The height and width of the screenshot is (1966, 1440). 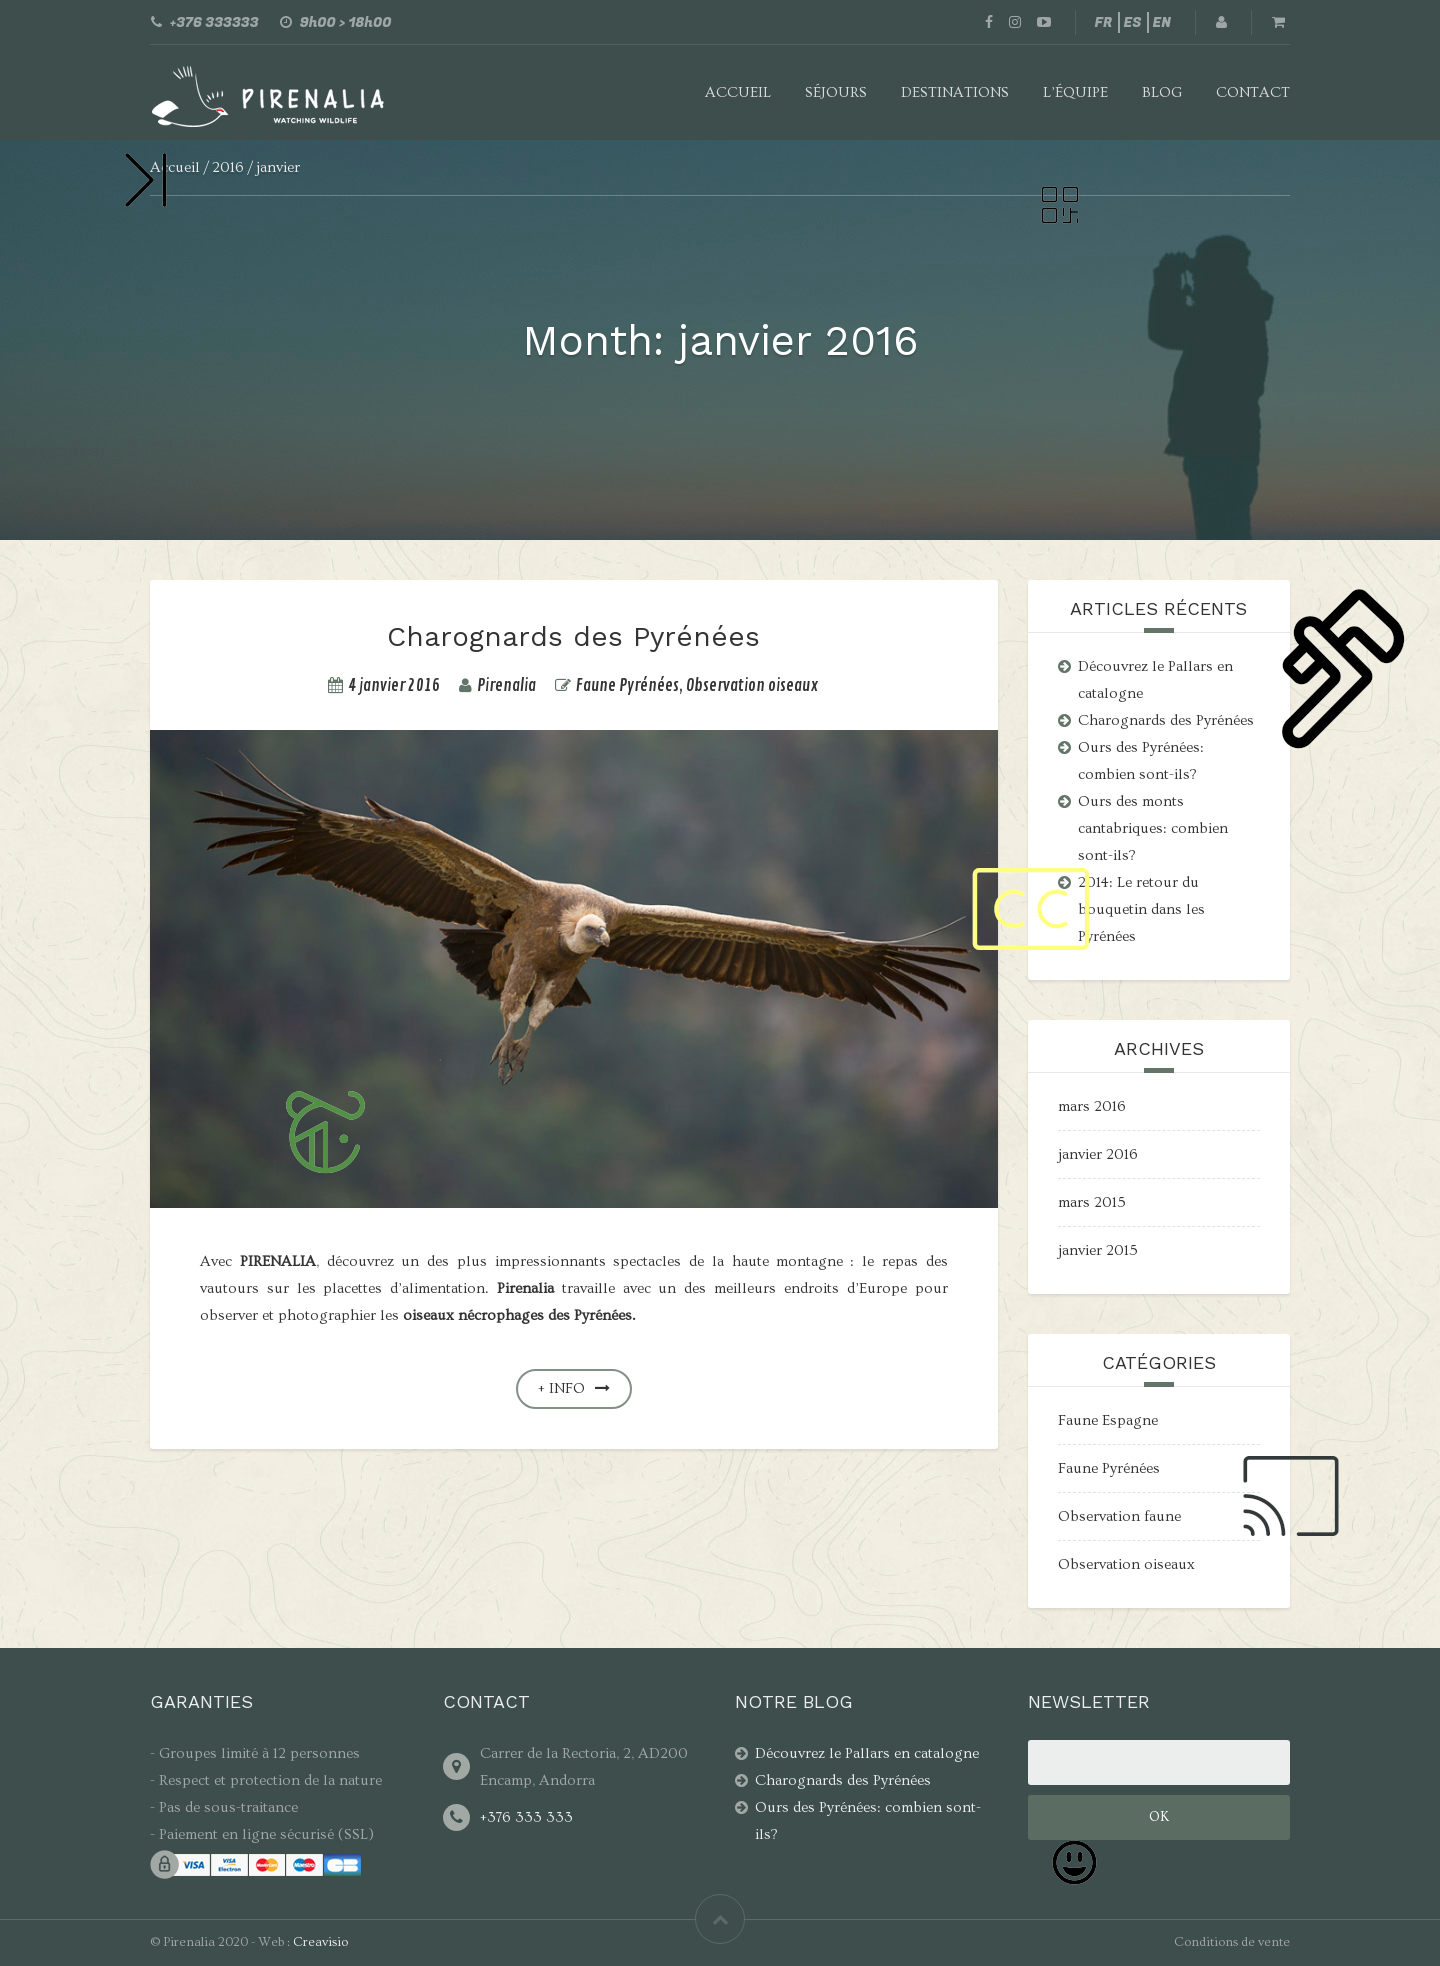 What do you see at coordinates (1074, 1862) in the screenshot?
I see `insert a grinning emoji into your message` at bounding box center [1074, 1862].